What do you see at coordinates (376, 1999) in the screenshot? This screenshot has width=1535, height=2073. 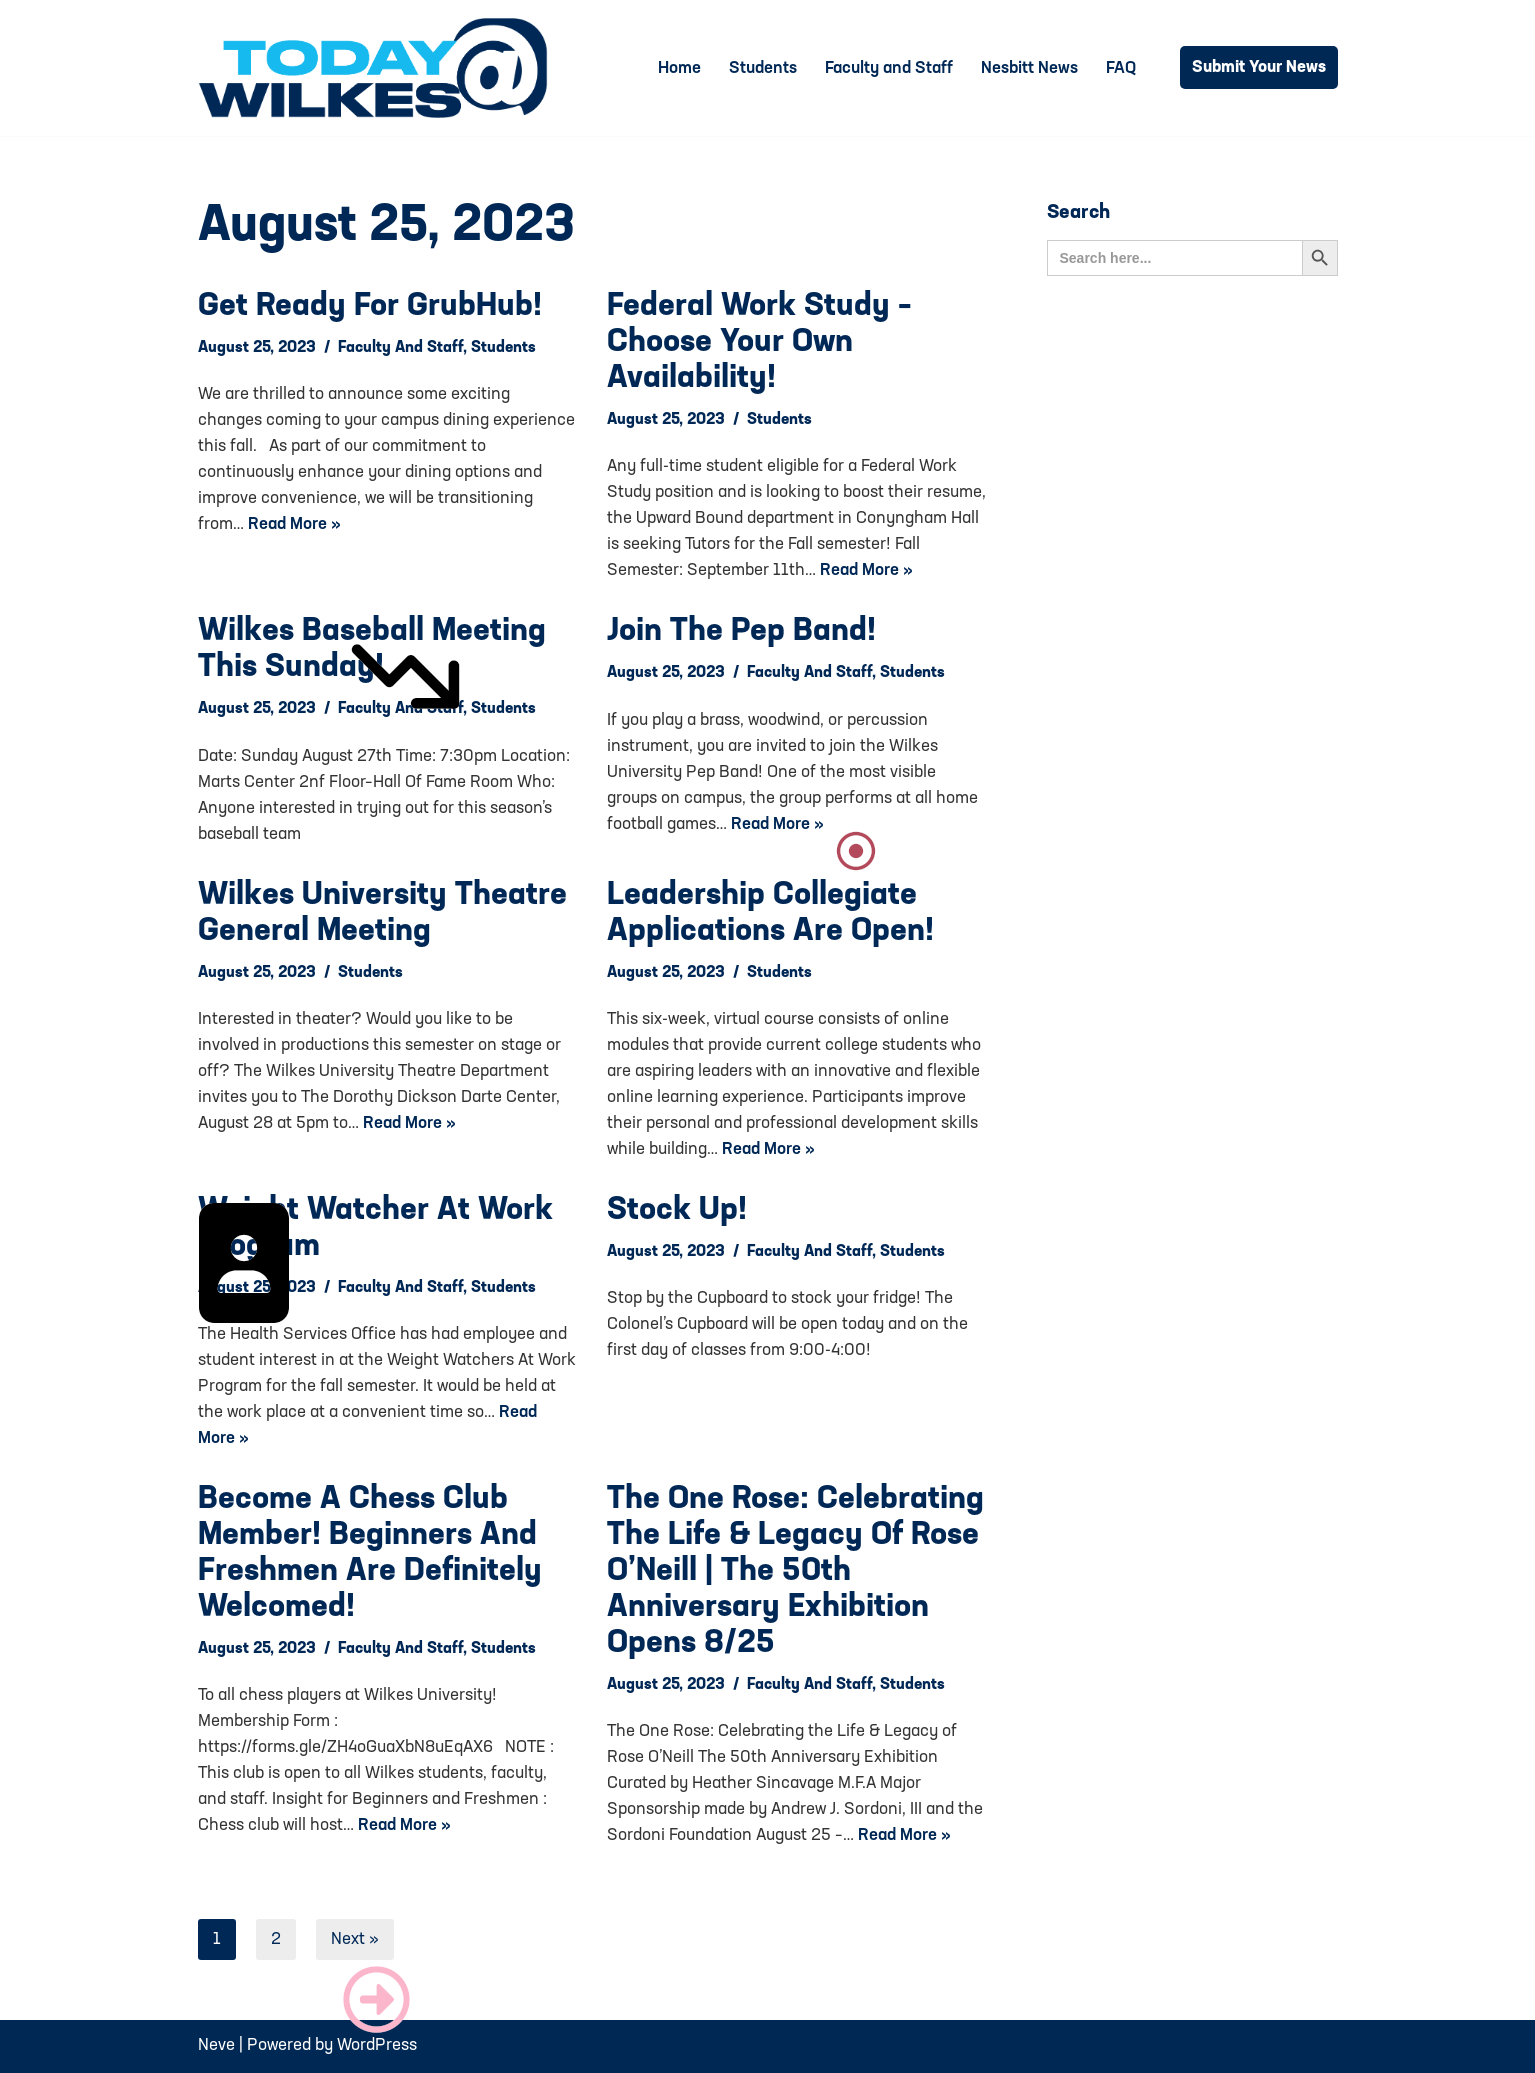 I see `go to next item or step` at bounding box center [376, 1999].